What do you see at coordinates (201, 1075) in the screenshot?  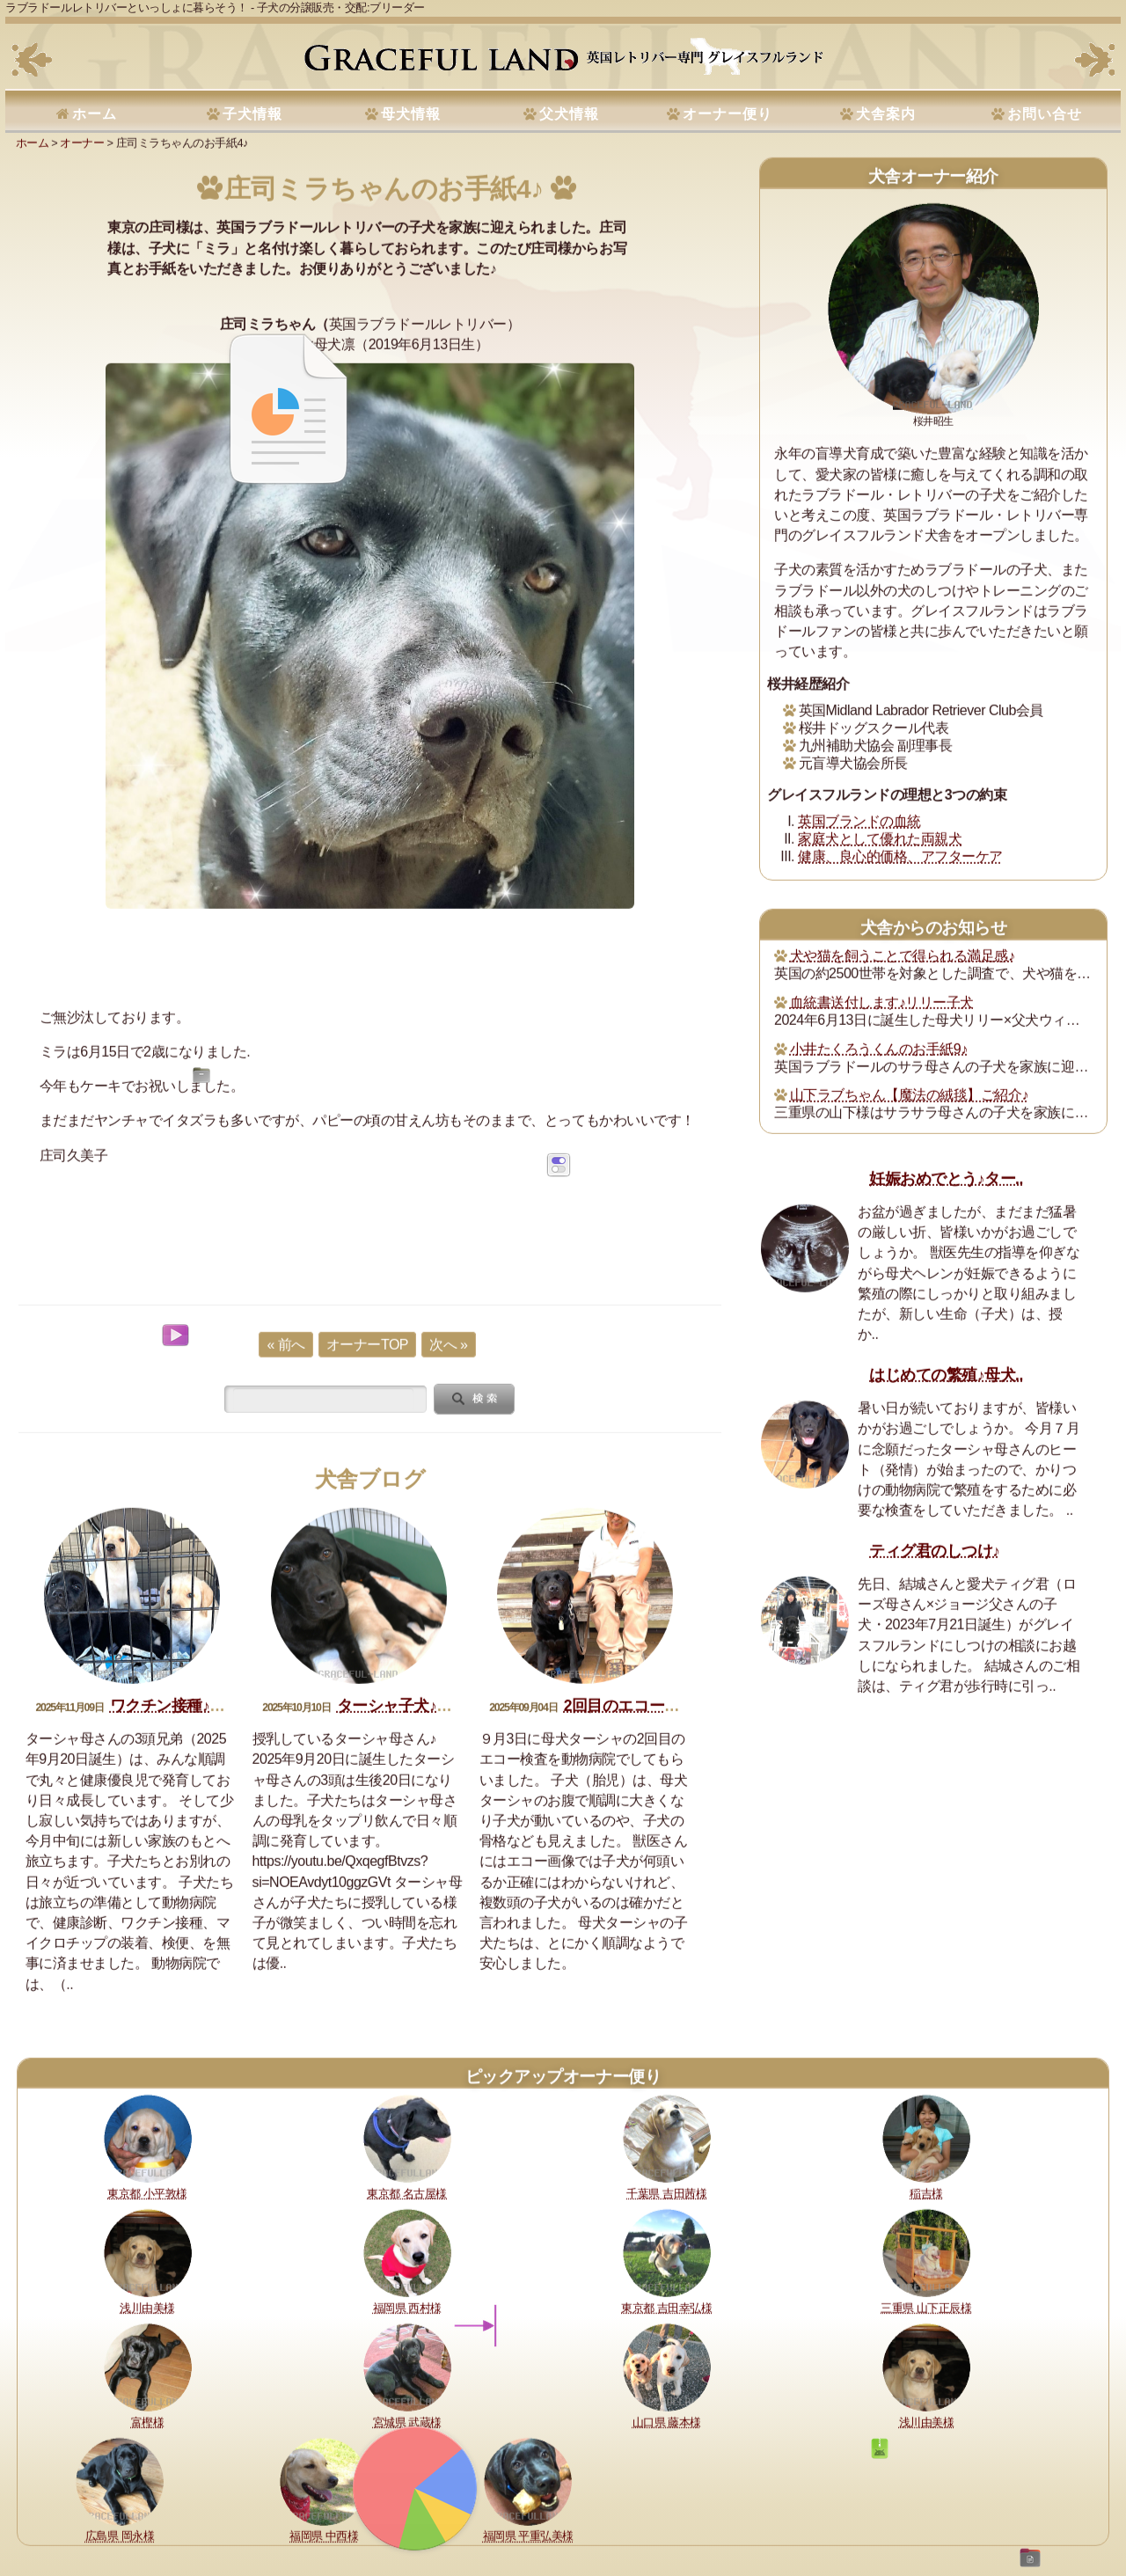 I see `open the nautilus file manager` at bounding box center [201, 1075].